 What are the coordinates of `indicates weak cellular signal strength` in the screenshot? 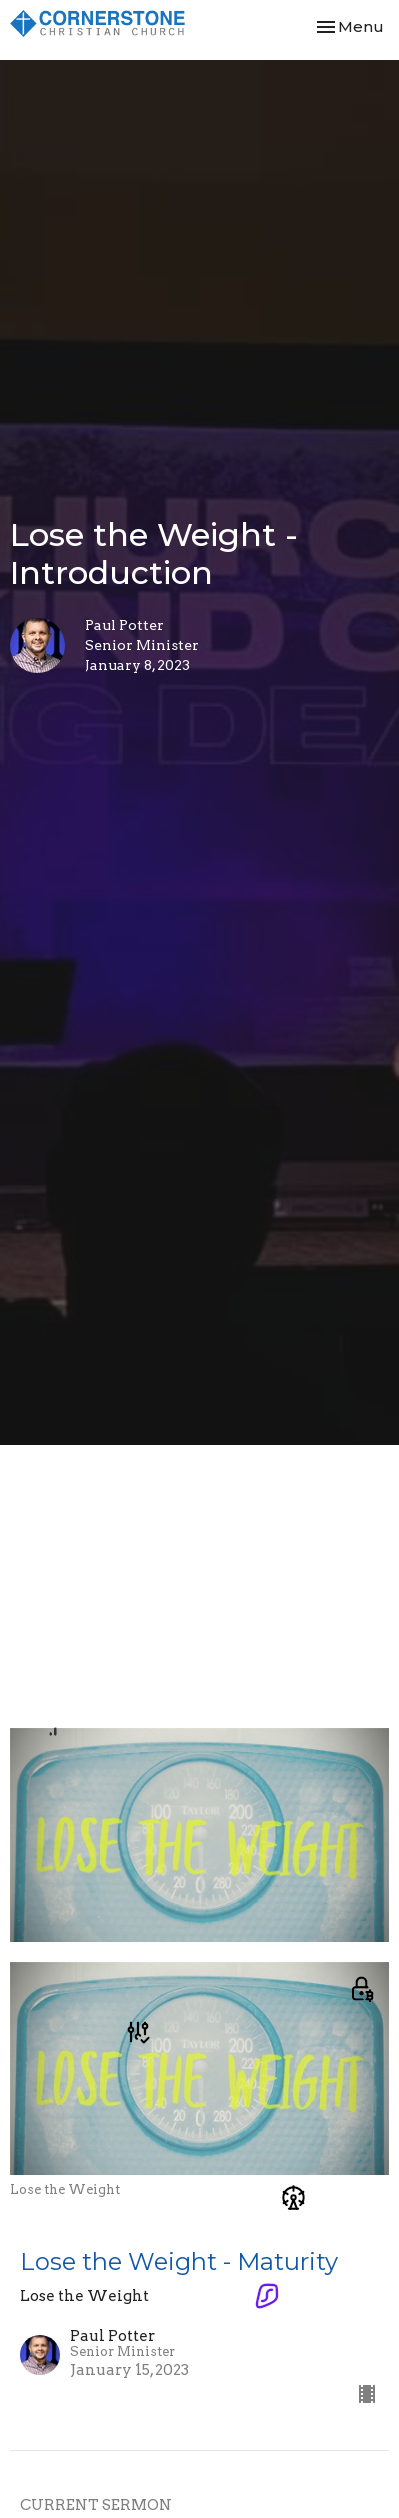 It's located at (61, 1726).